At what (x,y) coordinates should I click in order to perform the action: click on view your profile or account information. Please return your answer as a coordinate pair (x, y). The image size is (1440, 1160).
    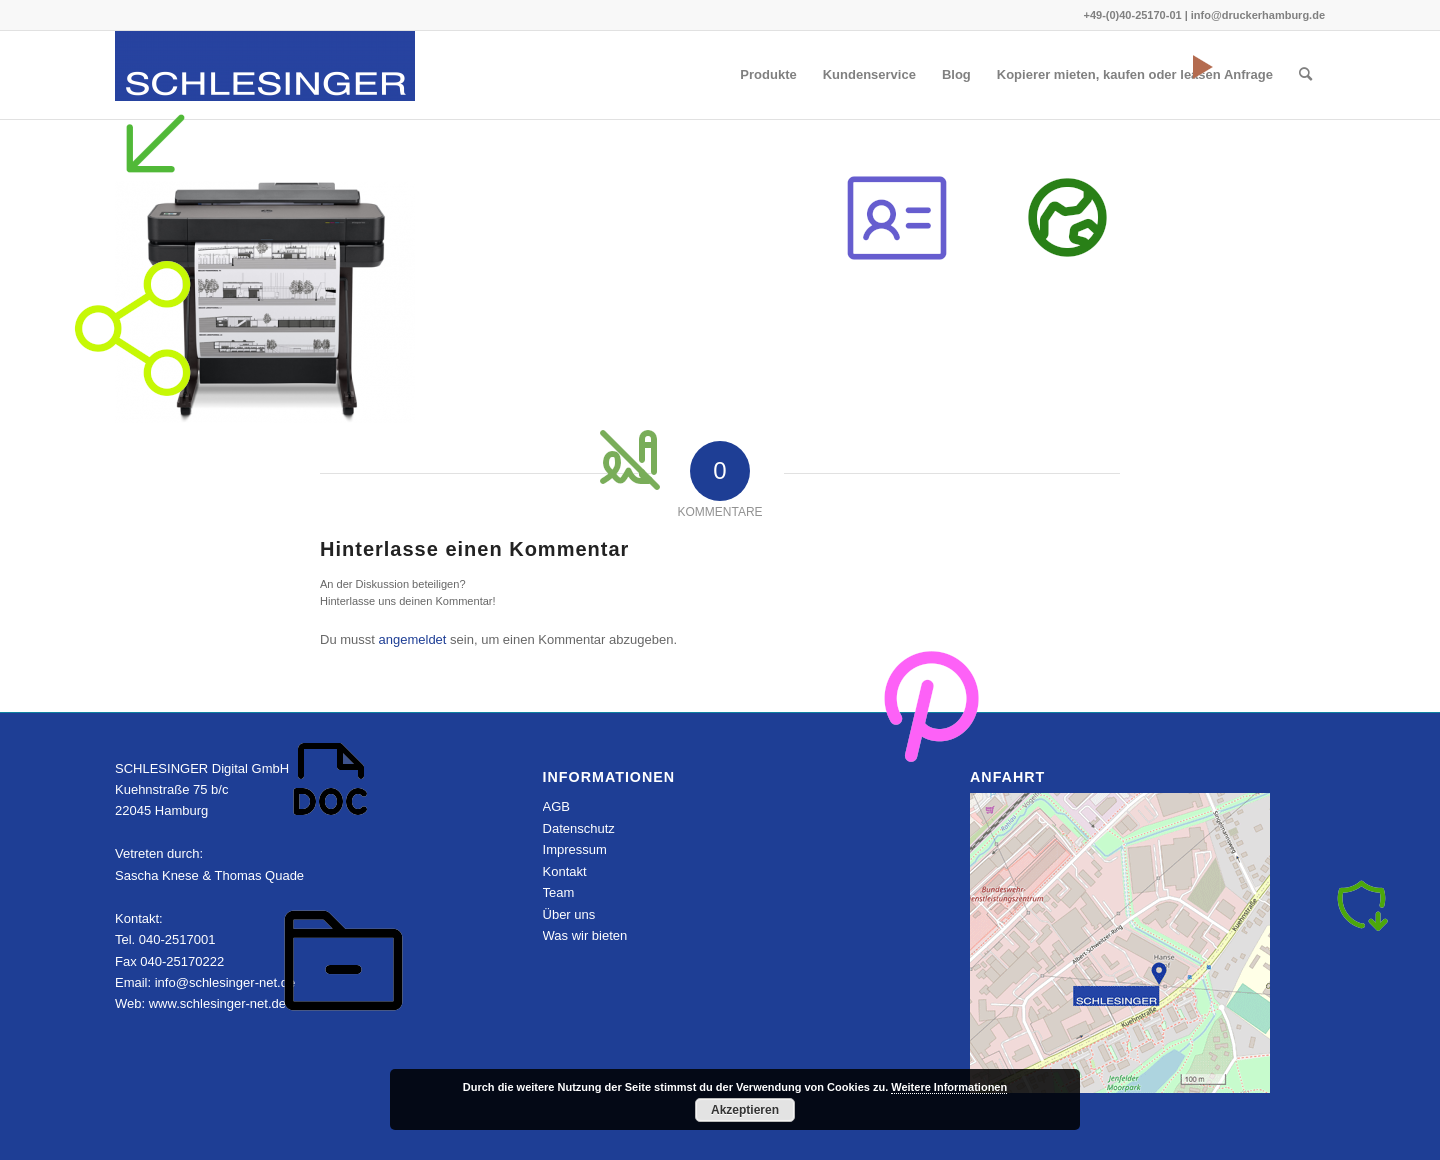
    Looking at the image, I should click on (897, 218).